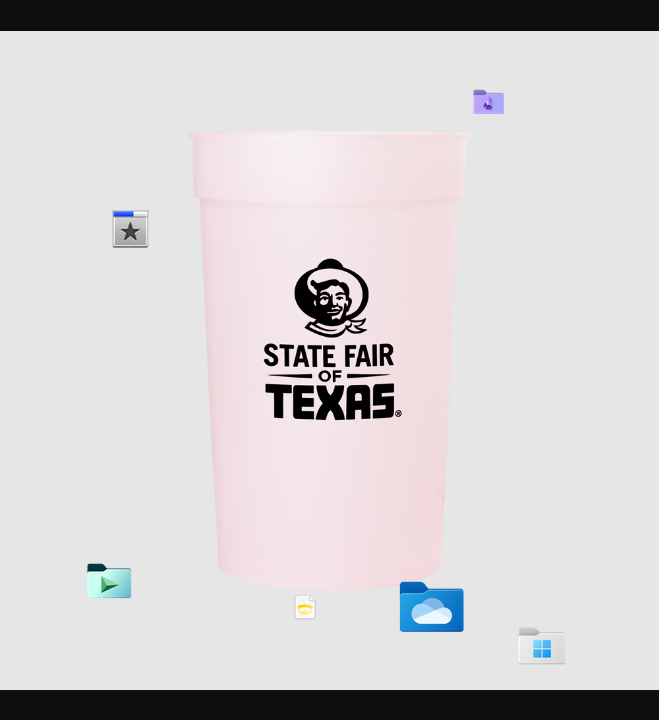  I want to click on open internet download manager folder, so click(109, 582).